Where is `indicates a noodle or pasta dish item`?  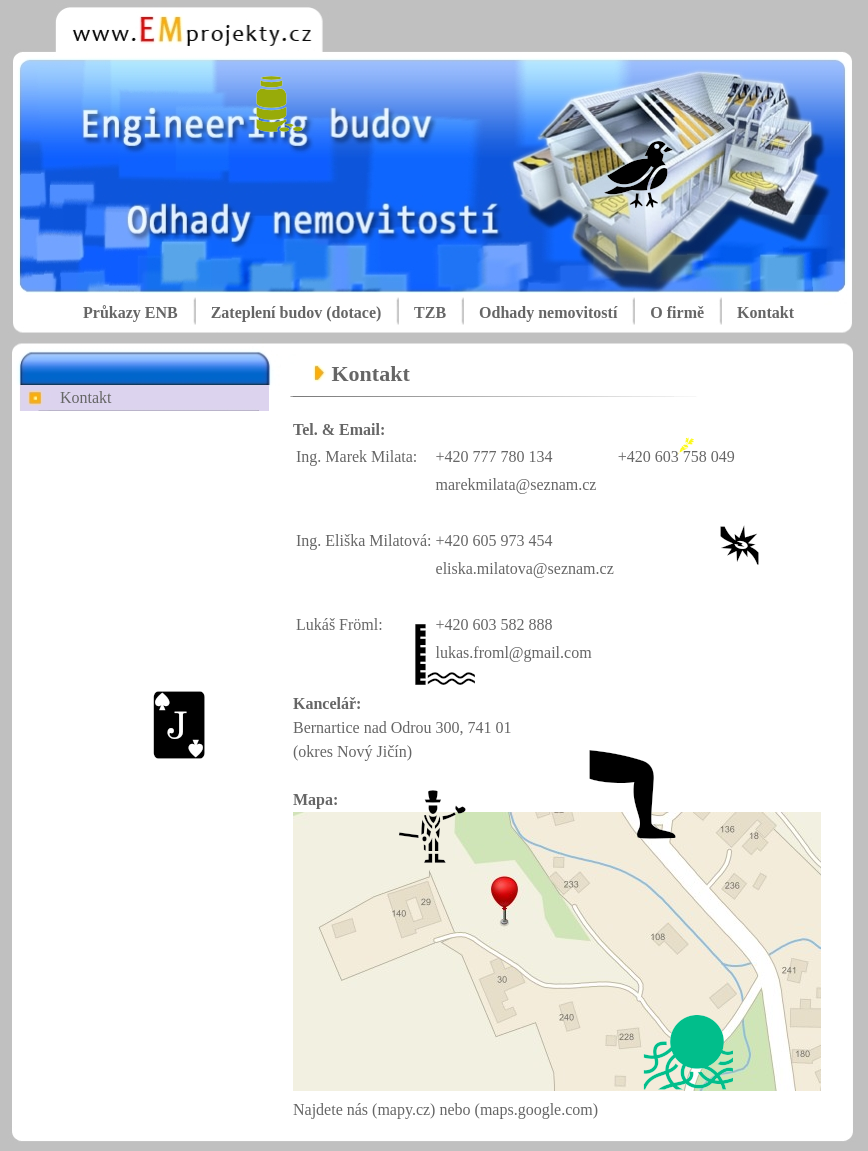 indicates a noodle or pasta dish item is located at coordinates (688, 1045).